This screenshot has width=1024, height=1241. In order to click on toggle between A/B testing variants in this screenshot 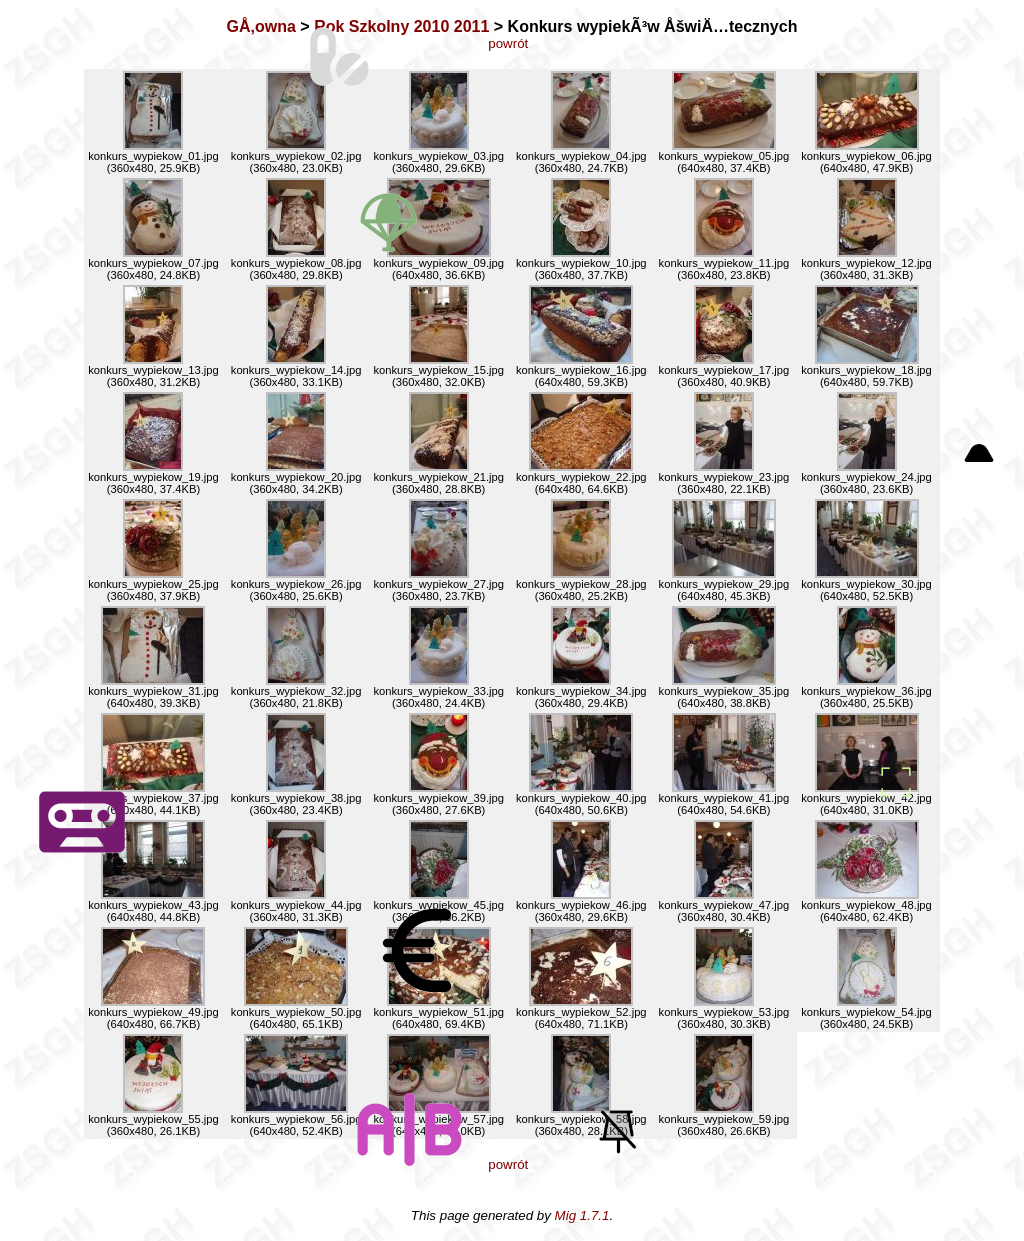, I will do `click(409, 1129)`.